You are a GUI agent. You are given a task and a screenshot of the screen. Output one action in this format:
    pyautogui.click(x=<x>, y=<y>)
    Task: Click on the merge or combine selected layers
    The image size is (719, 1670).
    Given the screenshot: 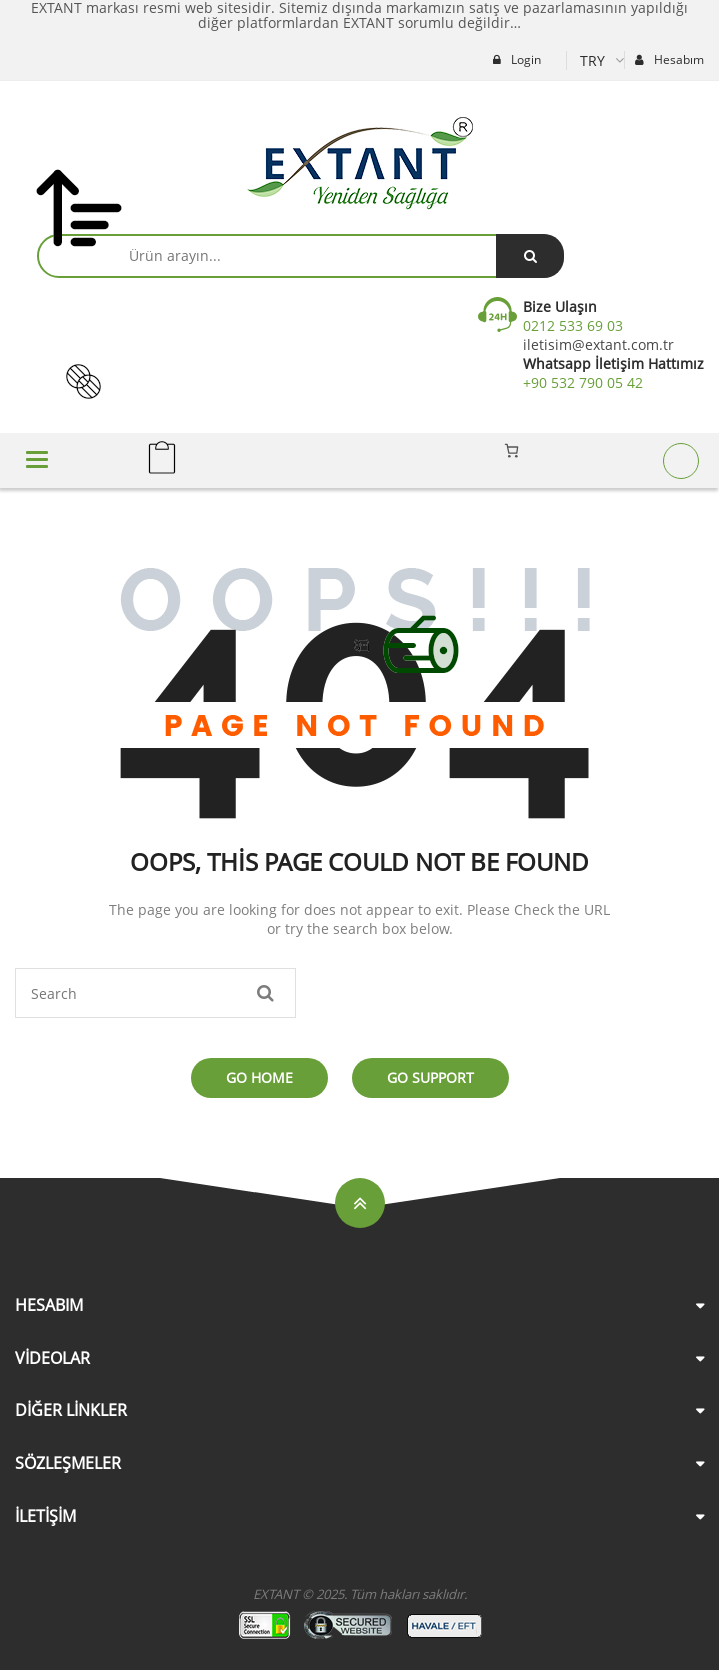 What is the action you would take?
    pyautogui.click(x=83, y=381)
    